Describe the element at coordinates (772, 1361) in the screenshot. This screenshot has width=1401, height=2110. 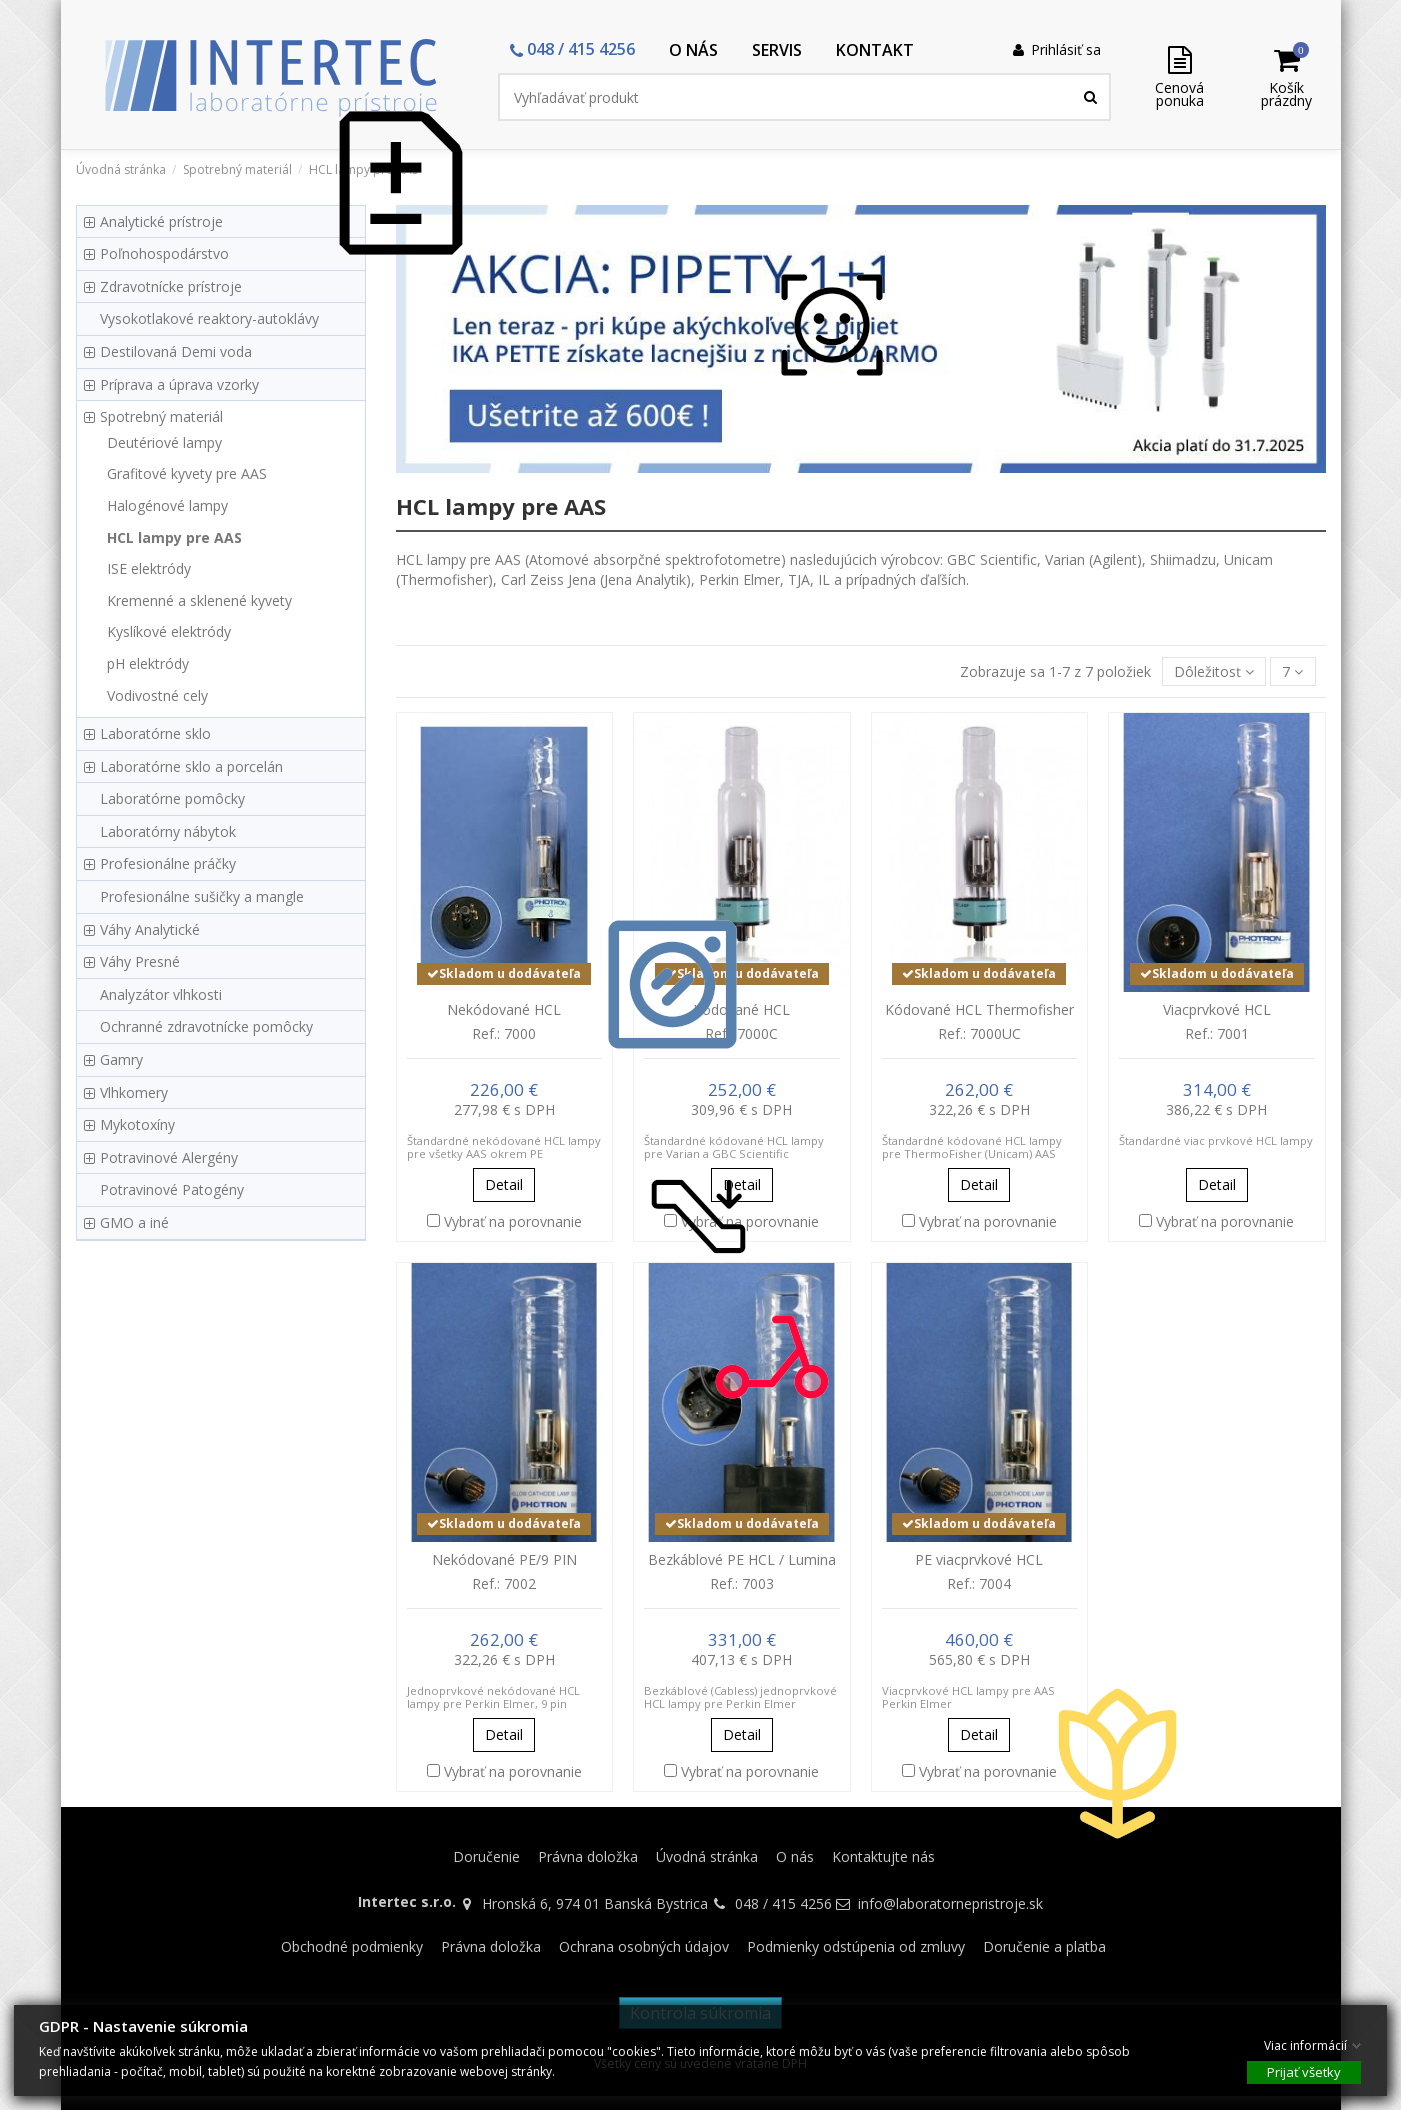
I see `select scooter as transportation mode` at that location.